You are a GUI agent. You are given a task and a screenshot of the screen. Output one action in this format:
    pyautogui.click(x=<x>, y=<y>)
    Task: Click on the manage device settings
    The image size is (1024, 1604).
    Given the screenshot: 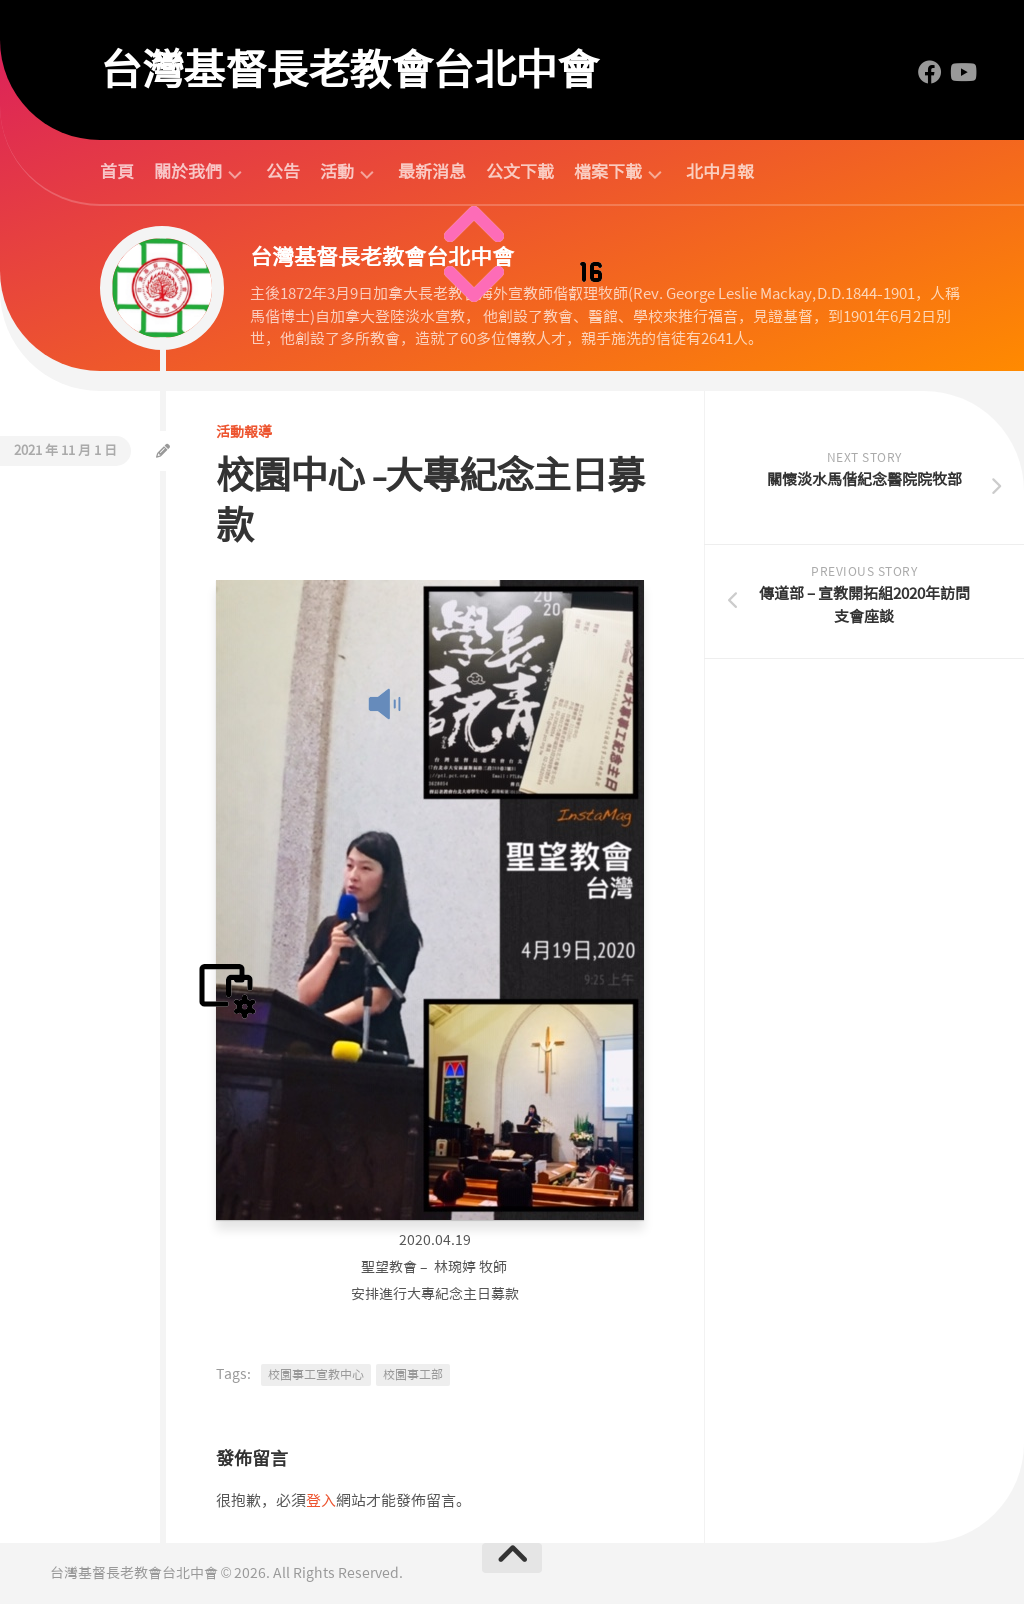 What is the action you would take?
    pyautogui.click(x=226, y=988)
    